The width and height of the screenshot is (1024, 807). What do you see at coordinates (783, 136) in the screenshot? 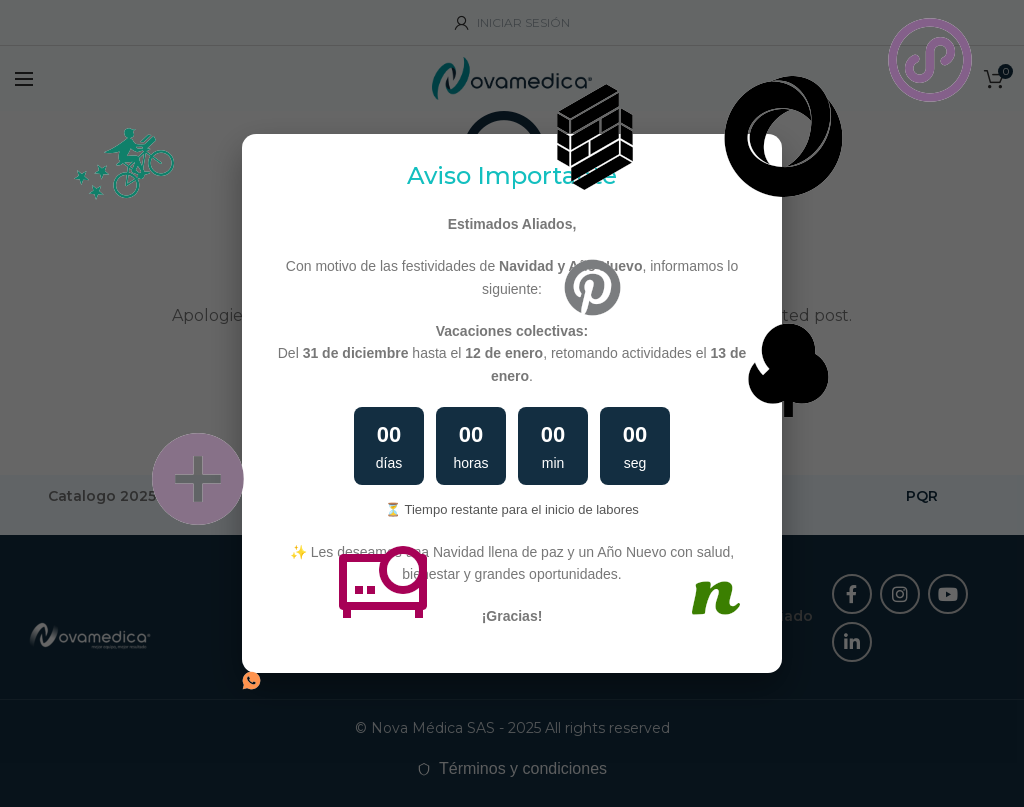
I see `activeloop brand logo` at bounding box center [783, 136].